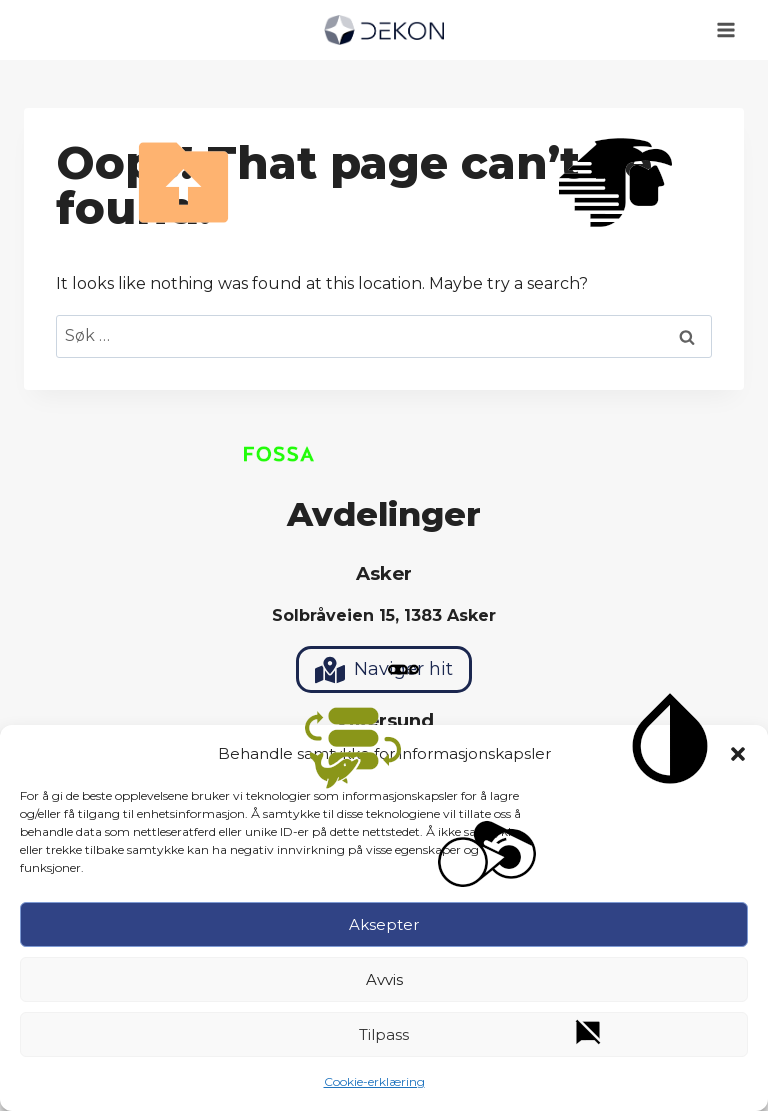 This screenshot has width=768, height=1111. I want to click on fossa software compliance and licensing platform logo, so click(279, 454).